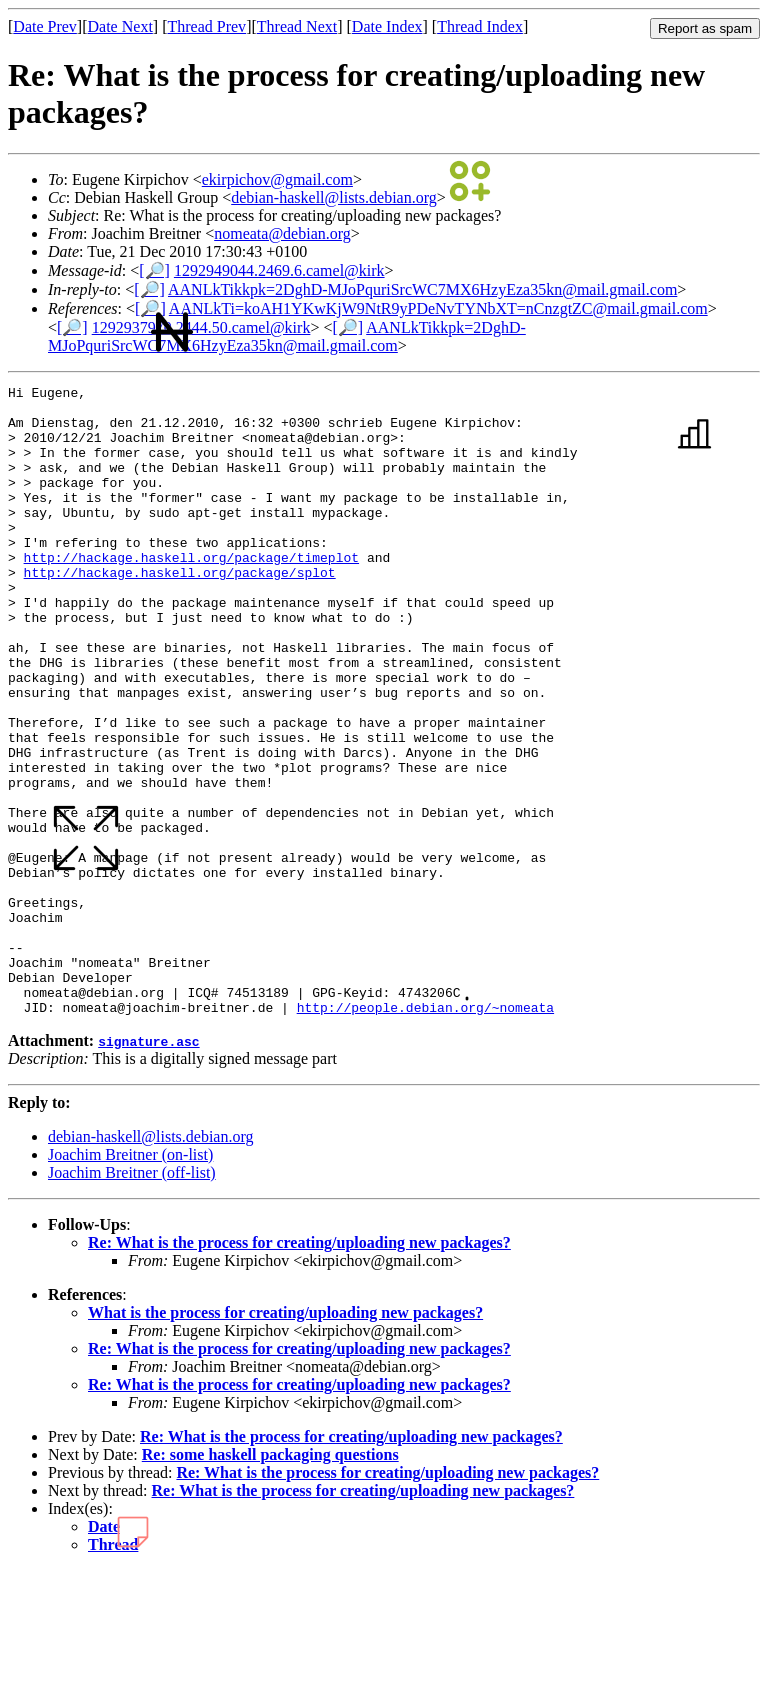 The height and width of the screenshot is (1696, 768). Describe the element at coordinates (133, 1532) in the screenshot. I see `create a new note` at that location.